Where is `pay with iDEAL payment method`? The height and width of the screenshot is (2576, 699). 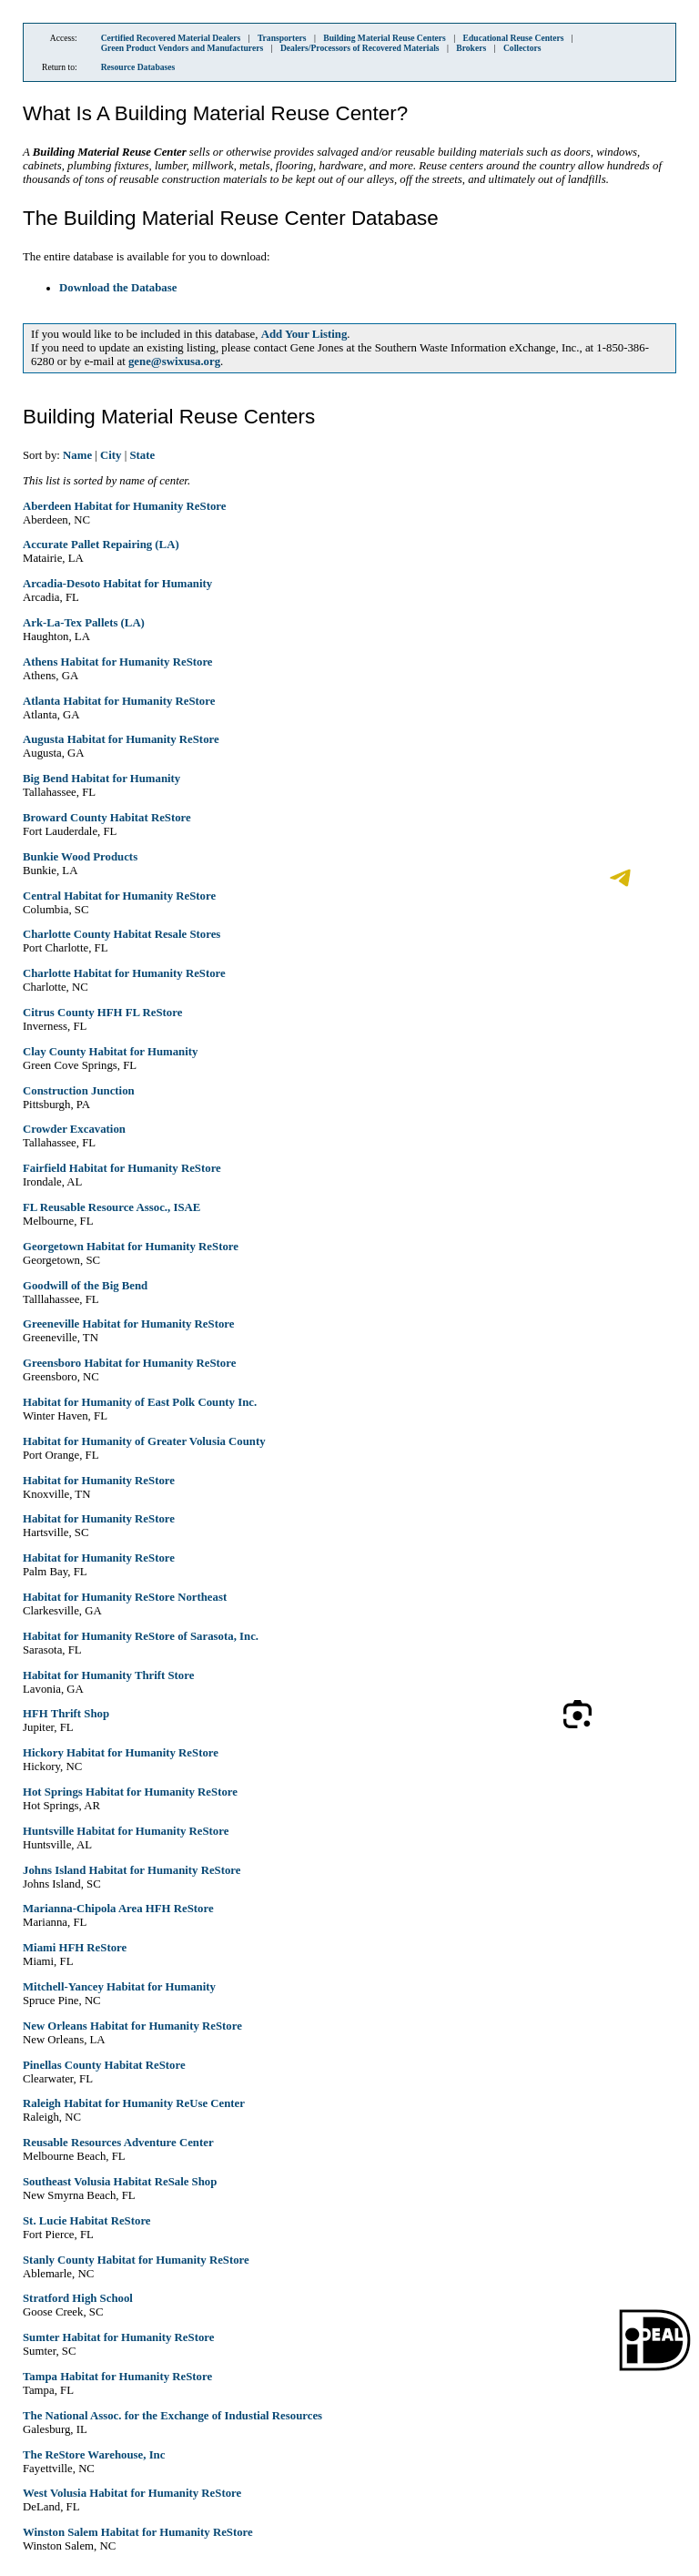 pay with iDEAL payment method is located at coordinates (654, 2340).